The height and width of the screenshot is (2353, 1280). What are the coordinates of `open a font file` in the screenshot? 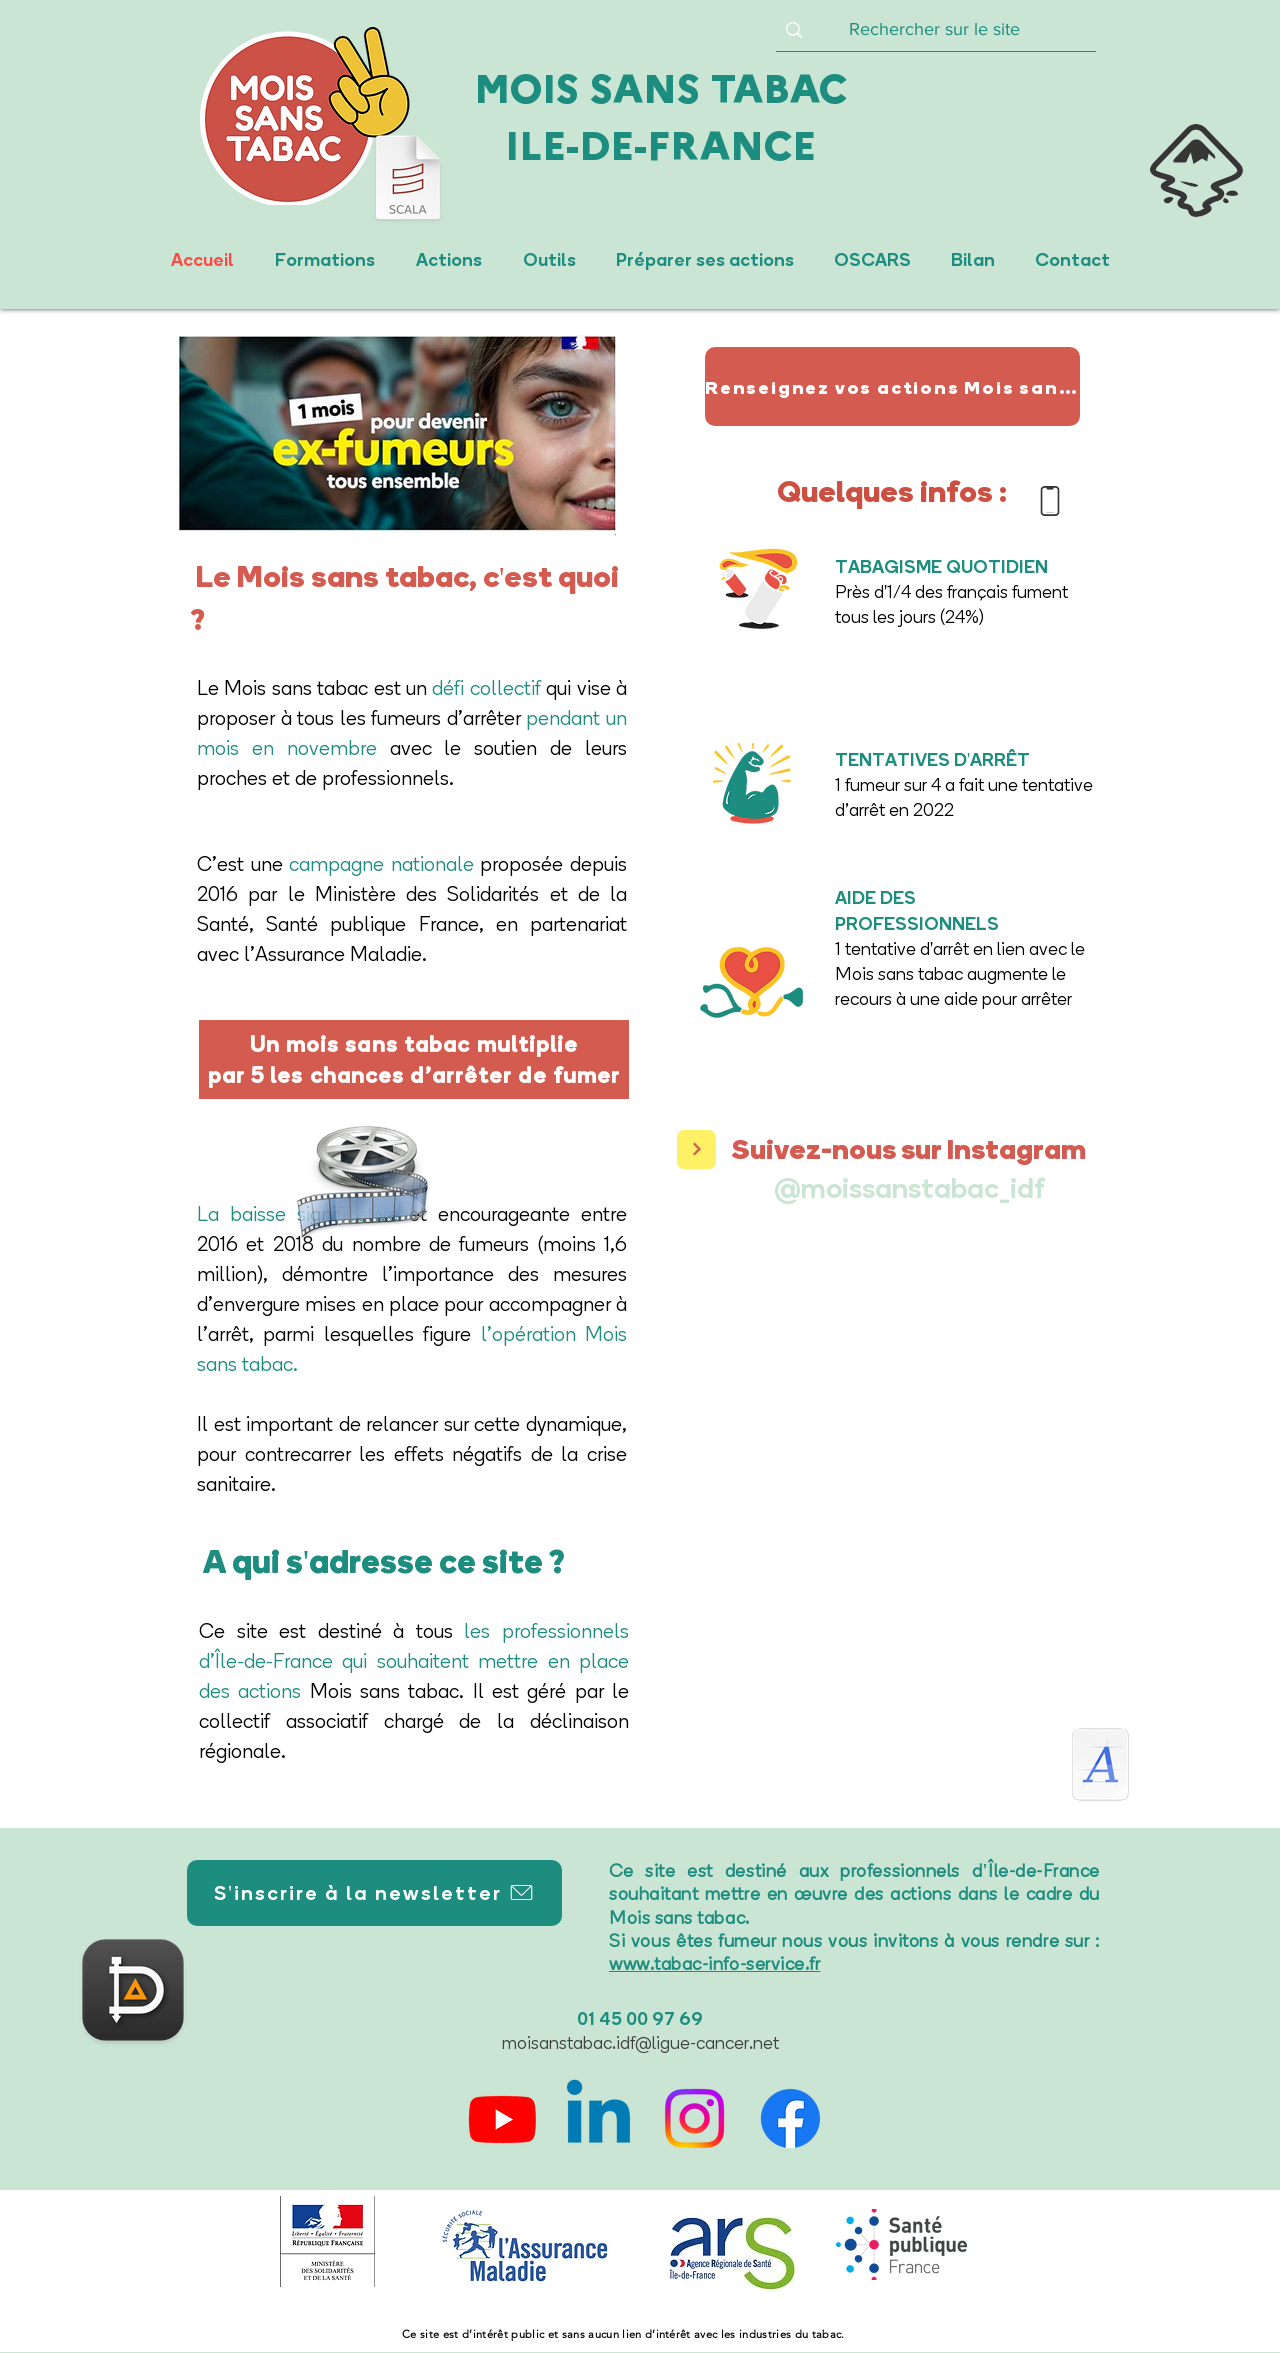 It's located at (1100, 1764).